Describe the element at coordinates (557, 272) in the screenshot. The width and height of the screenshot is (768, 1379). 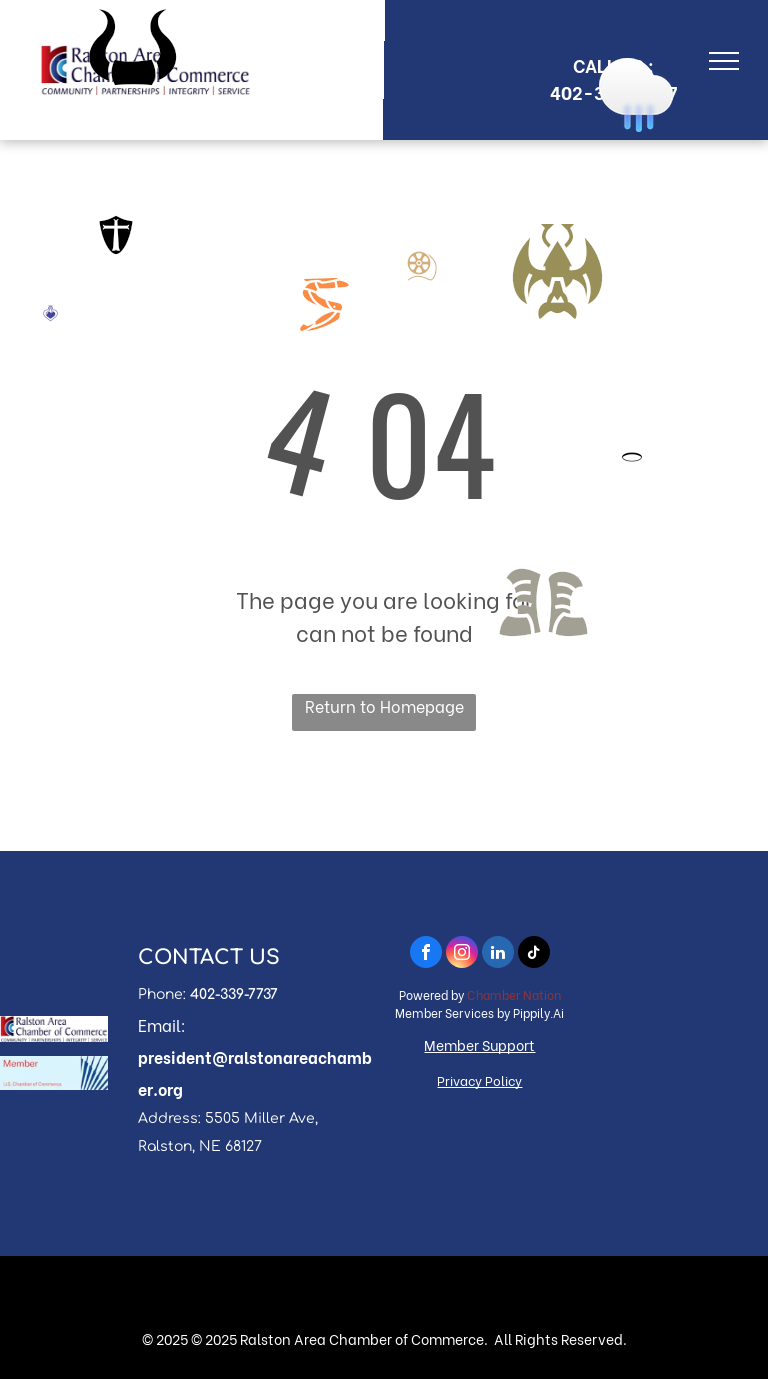
I see `represents a bat creature or enemy in a game` at that location.